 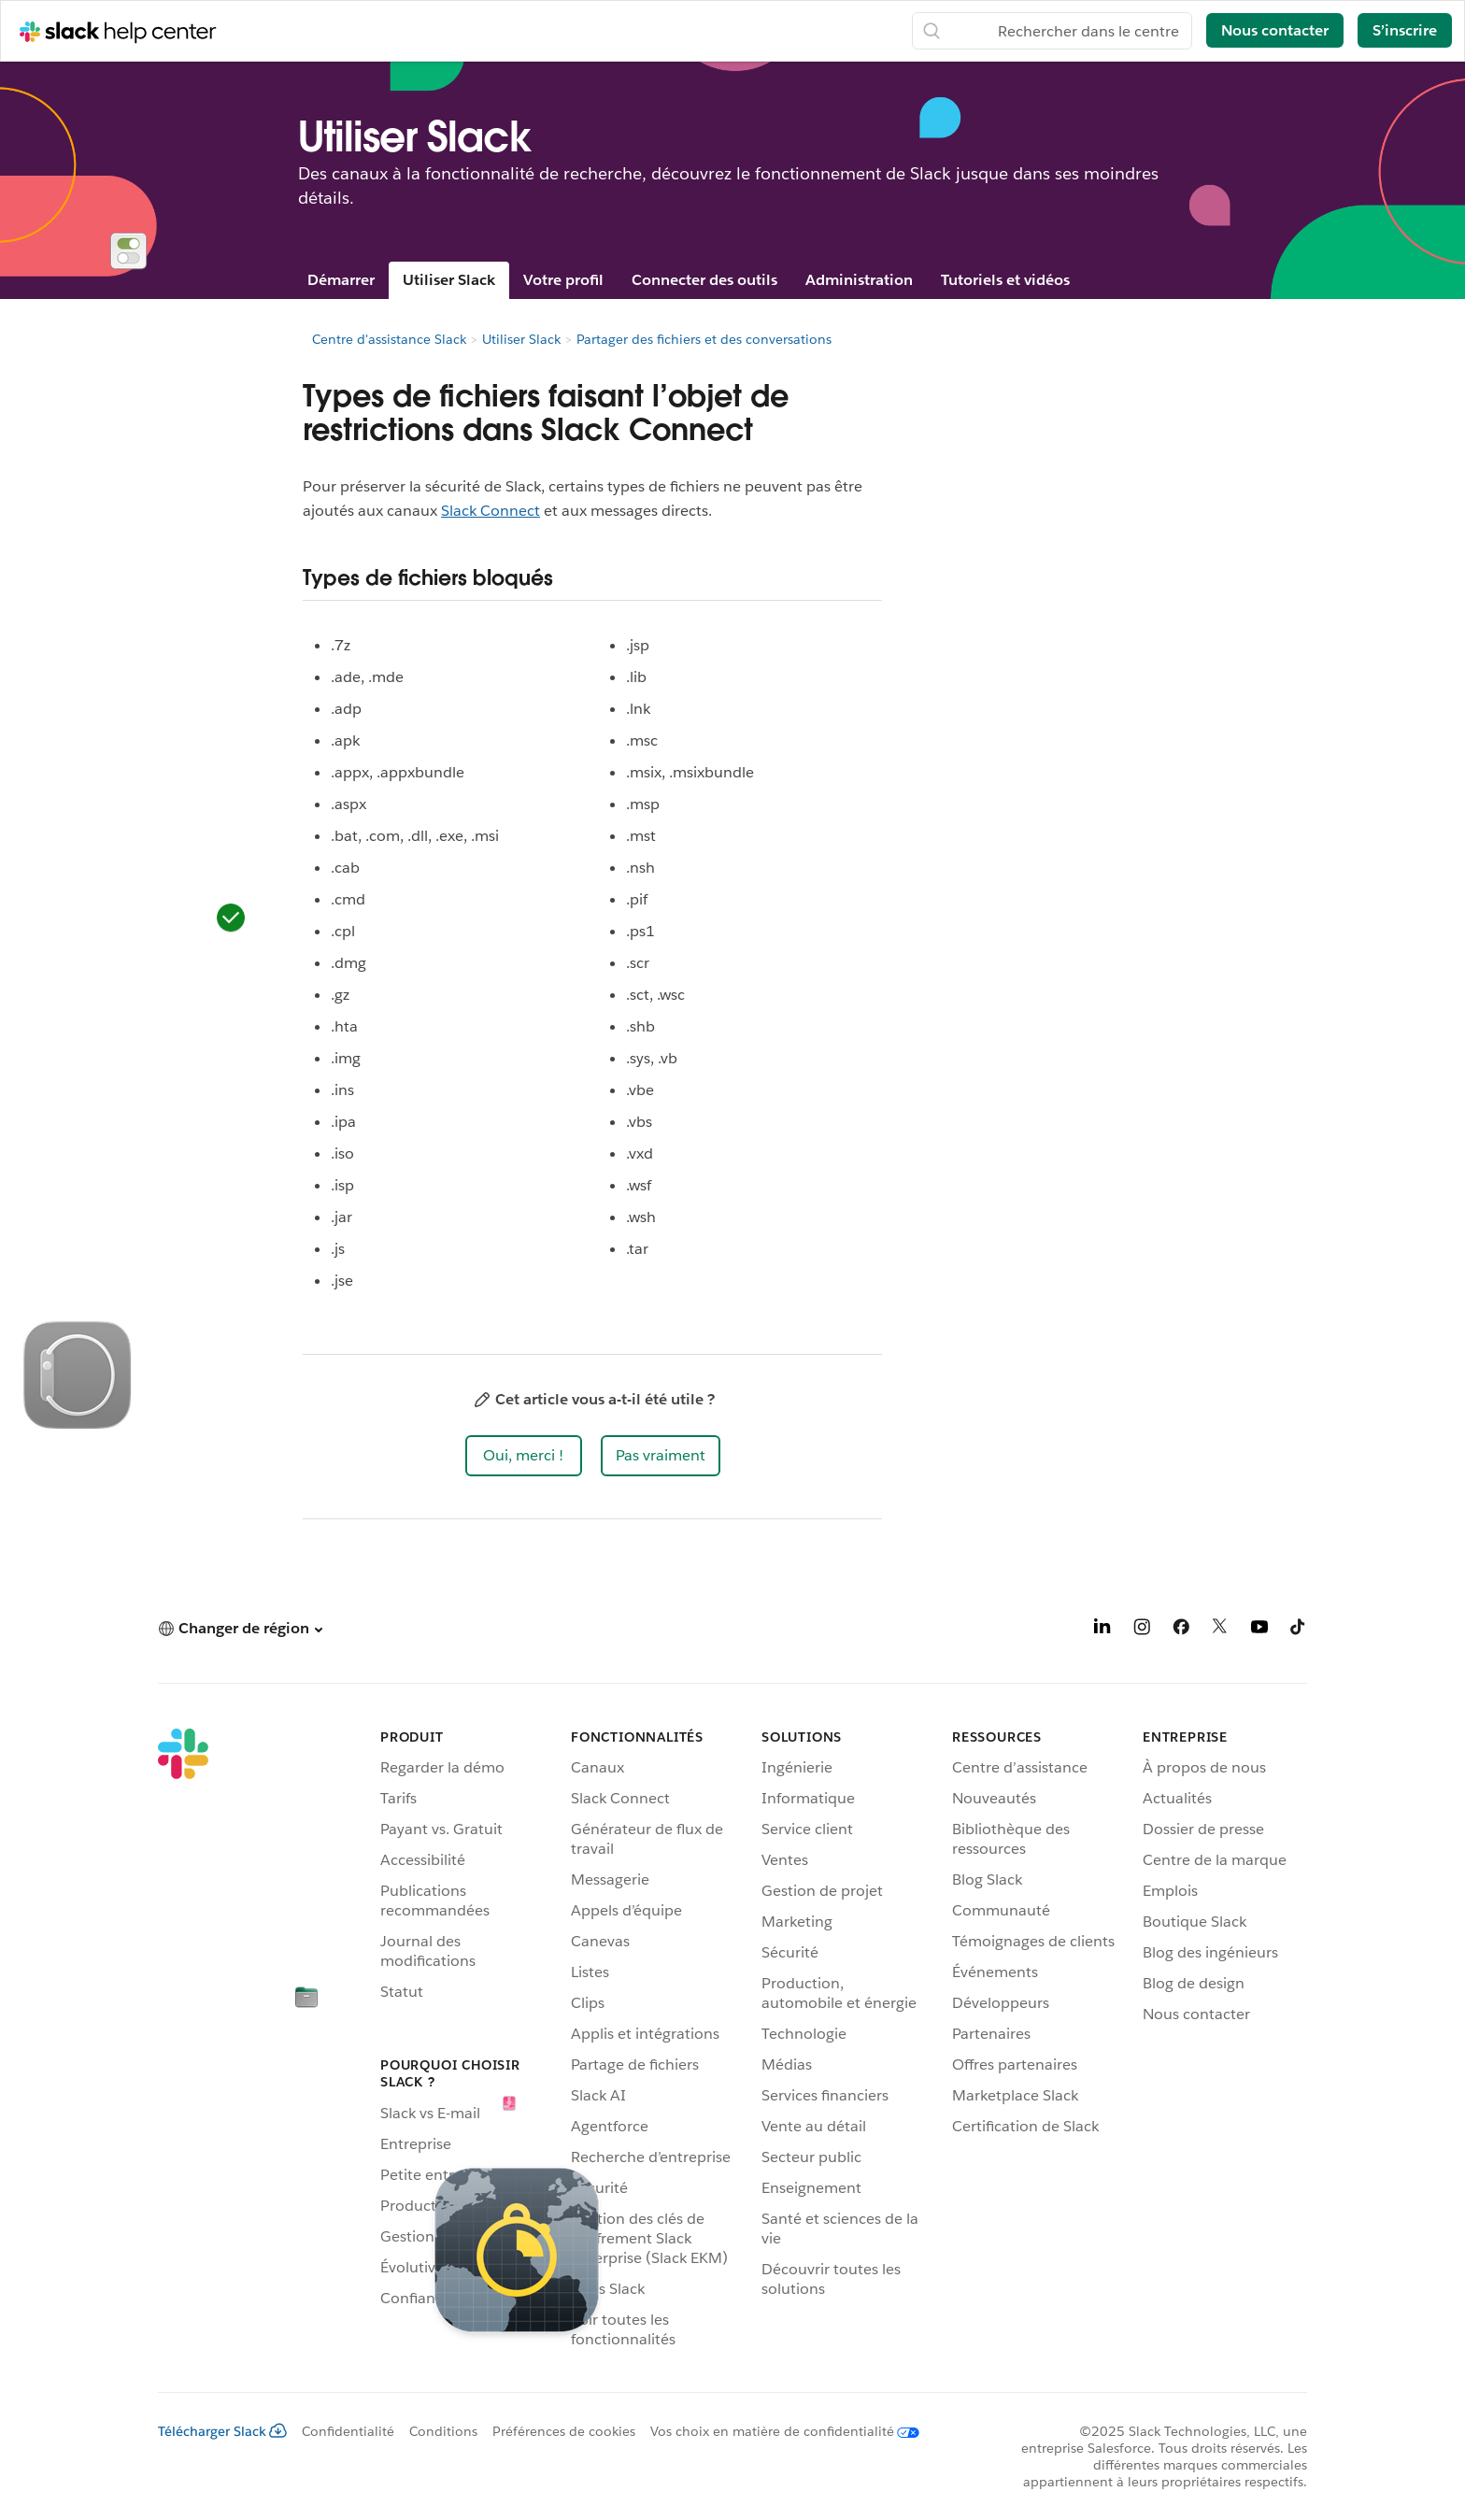 I want to click on open the file manager application, so click(x=306, y=1997).